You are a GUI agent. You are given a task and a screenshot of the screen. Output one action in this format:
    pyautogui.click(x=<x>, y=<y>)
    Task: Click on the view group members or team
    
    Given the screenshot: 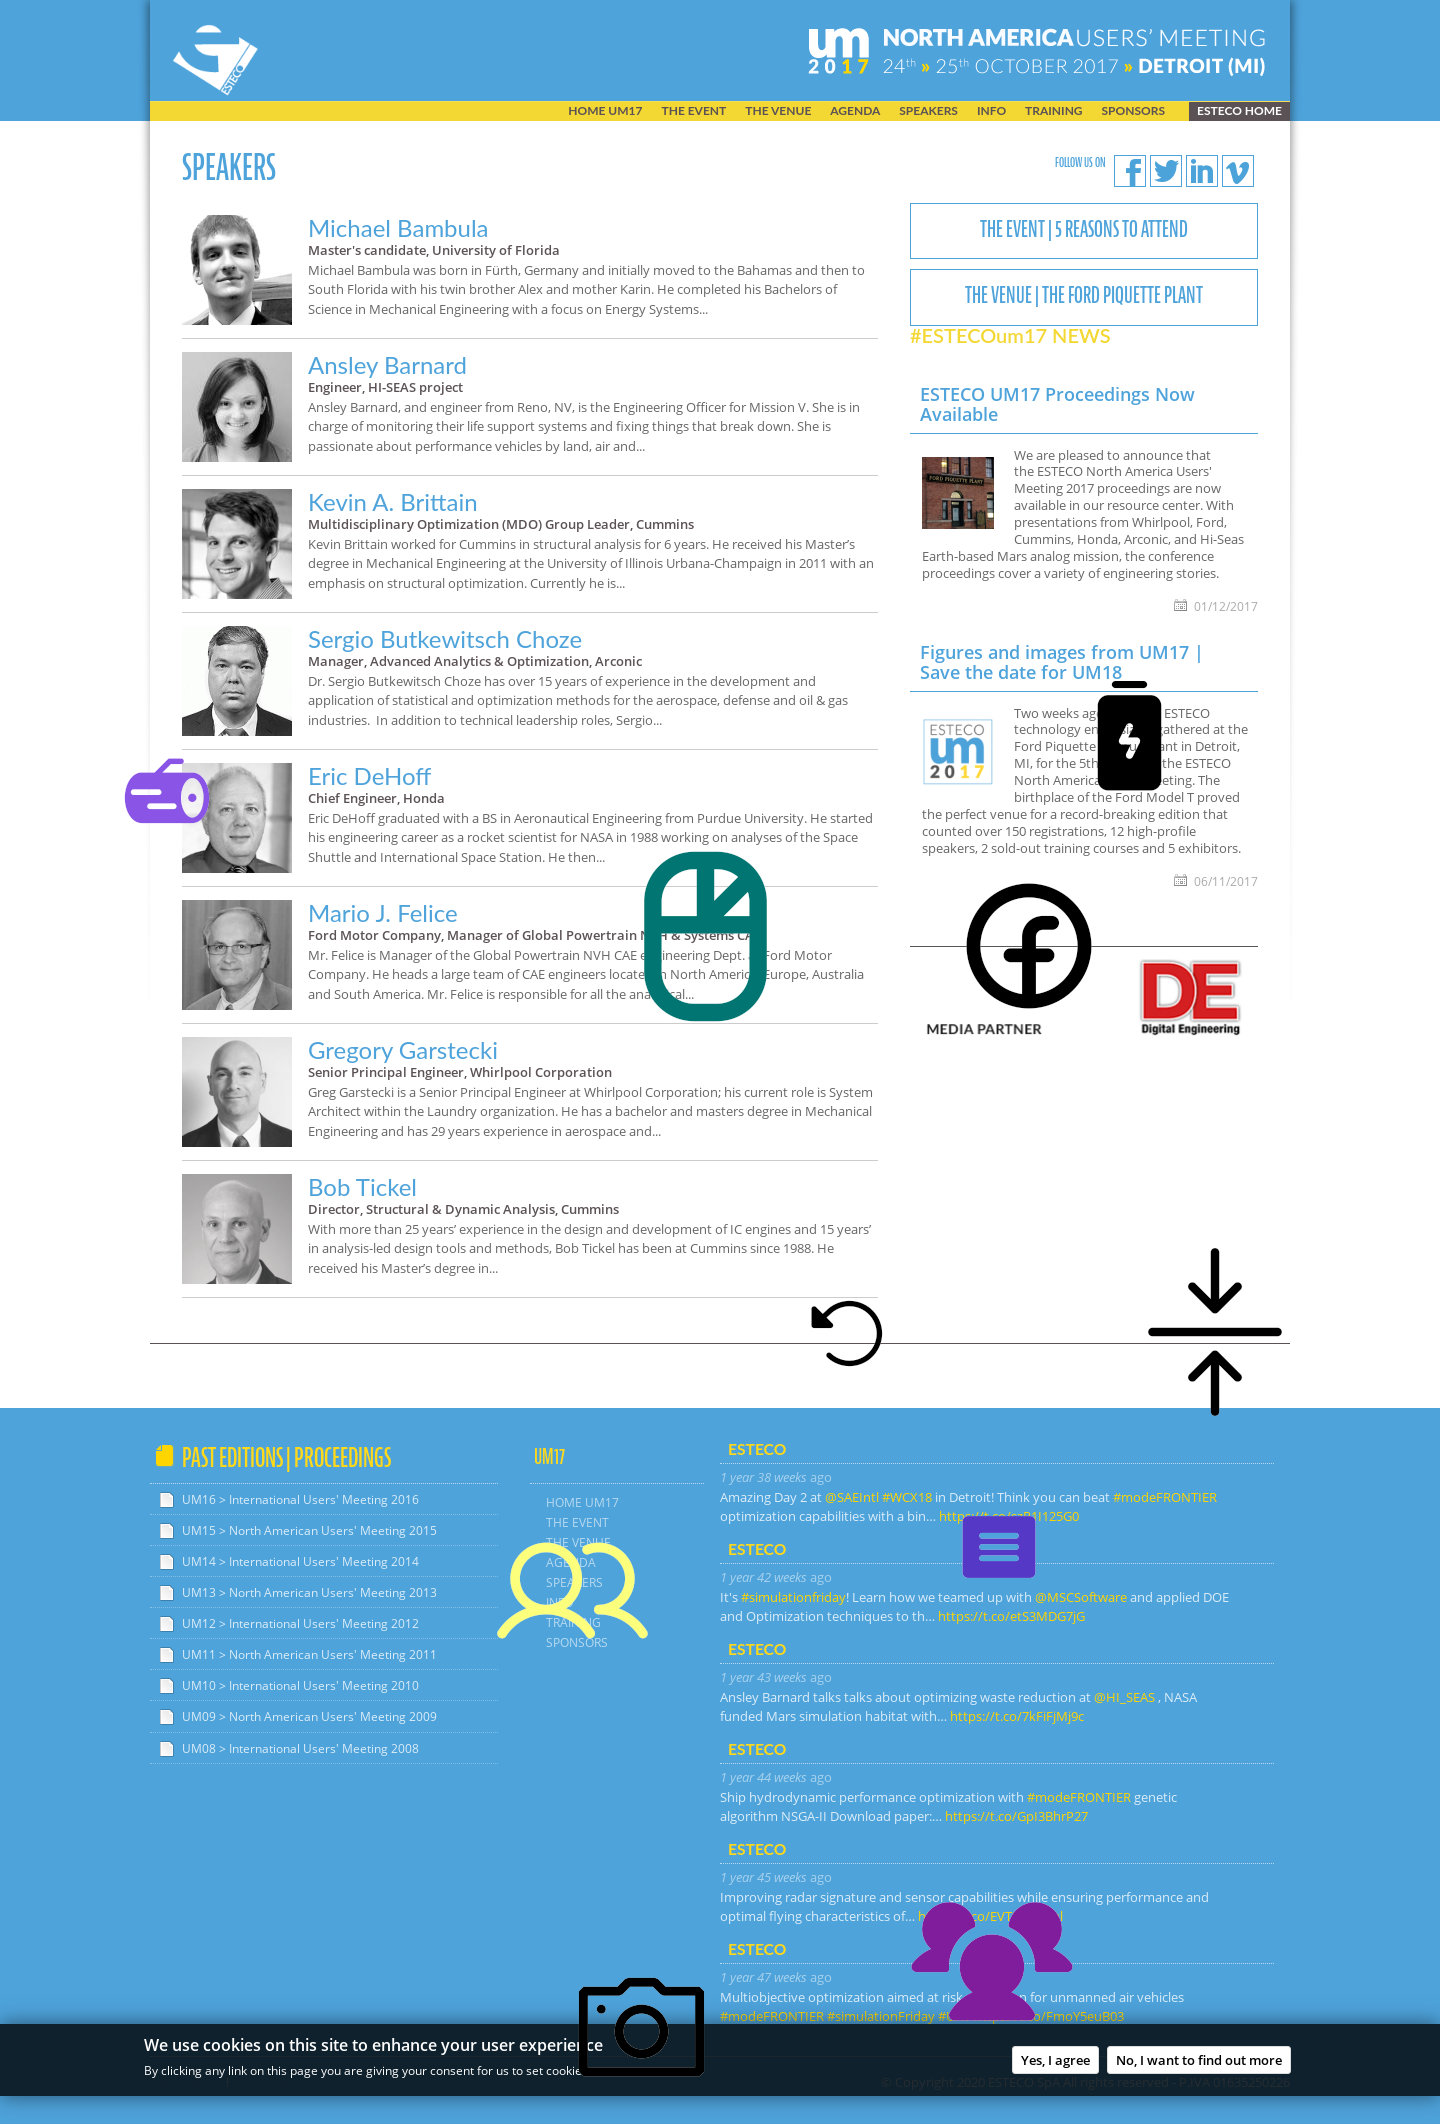 What is the action you would take?
    pyautogui.click(x=992, y=1956)
    